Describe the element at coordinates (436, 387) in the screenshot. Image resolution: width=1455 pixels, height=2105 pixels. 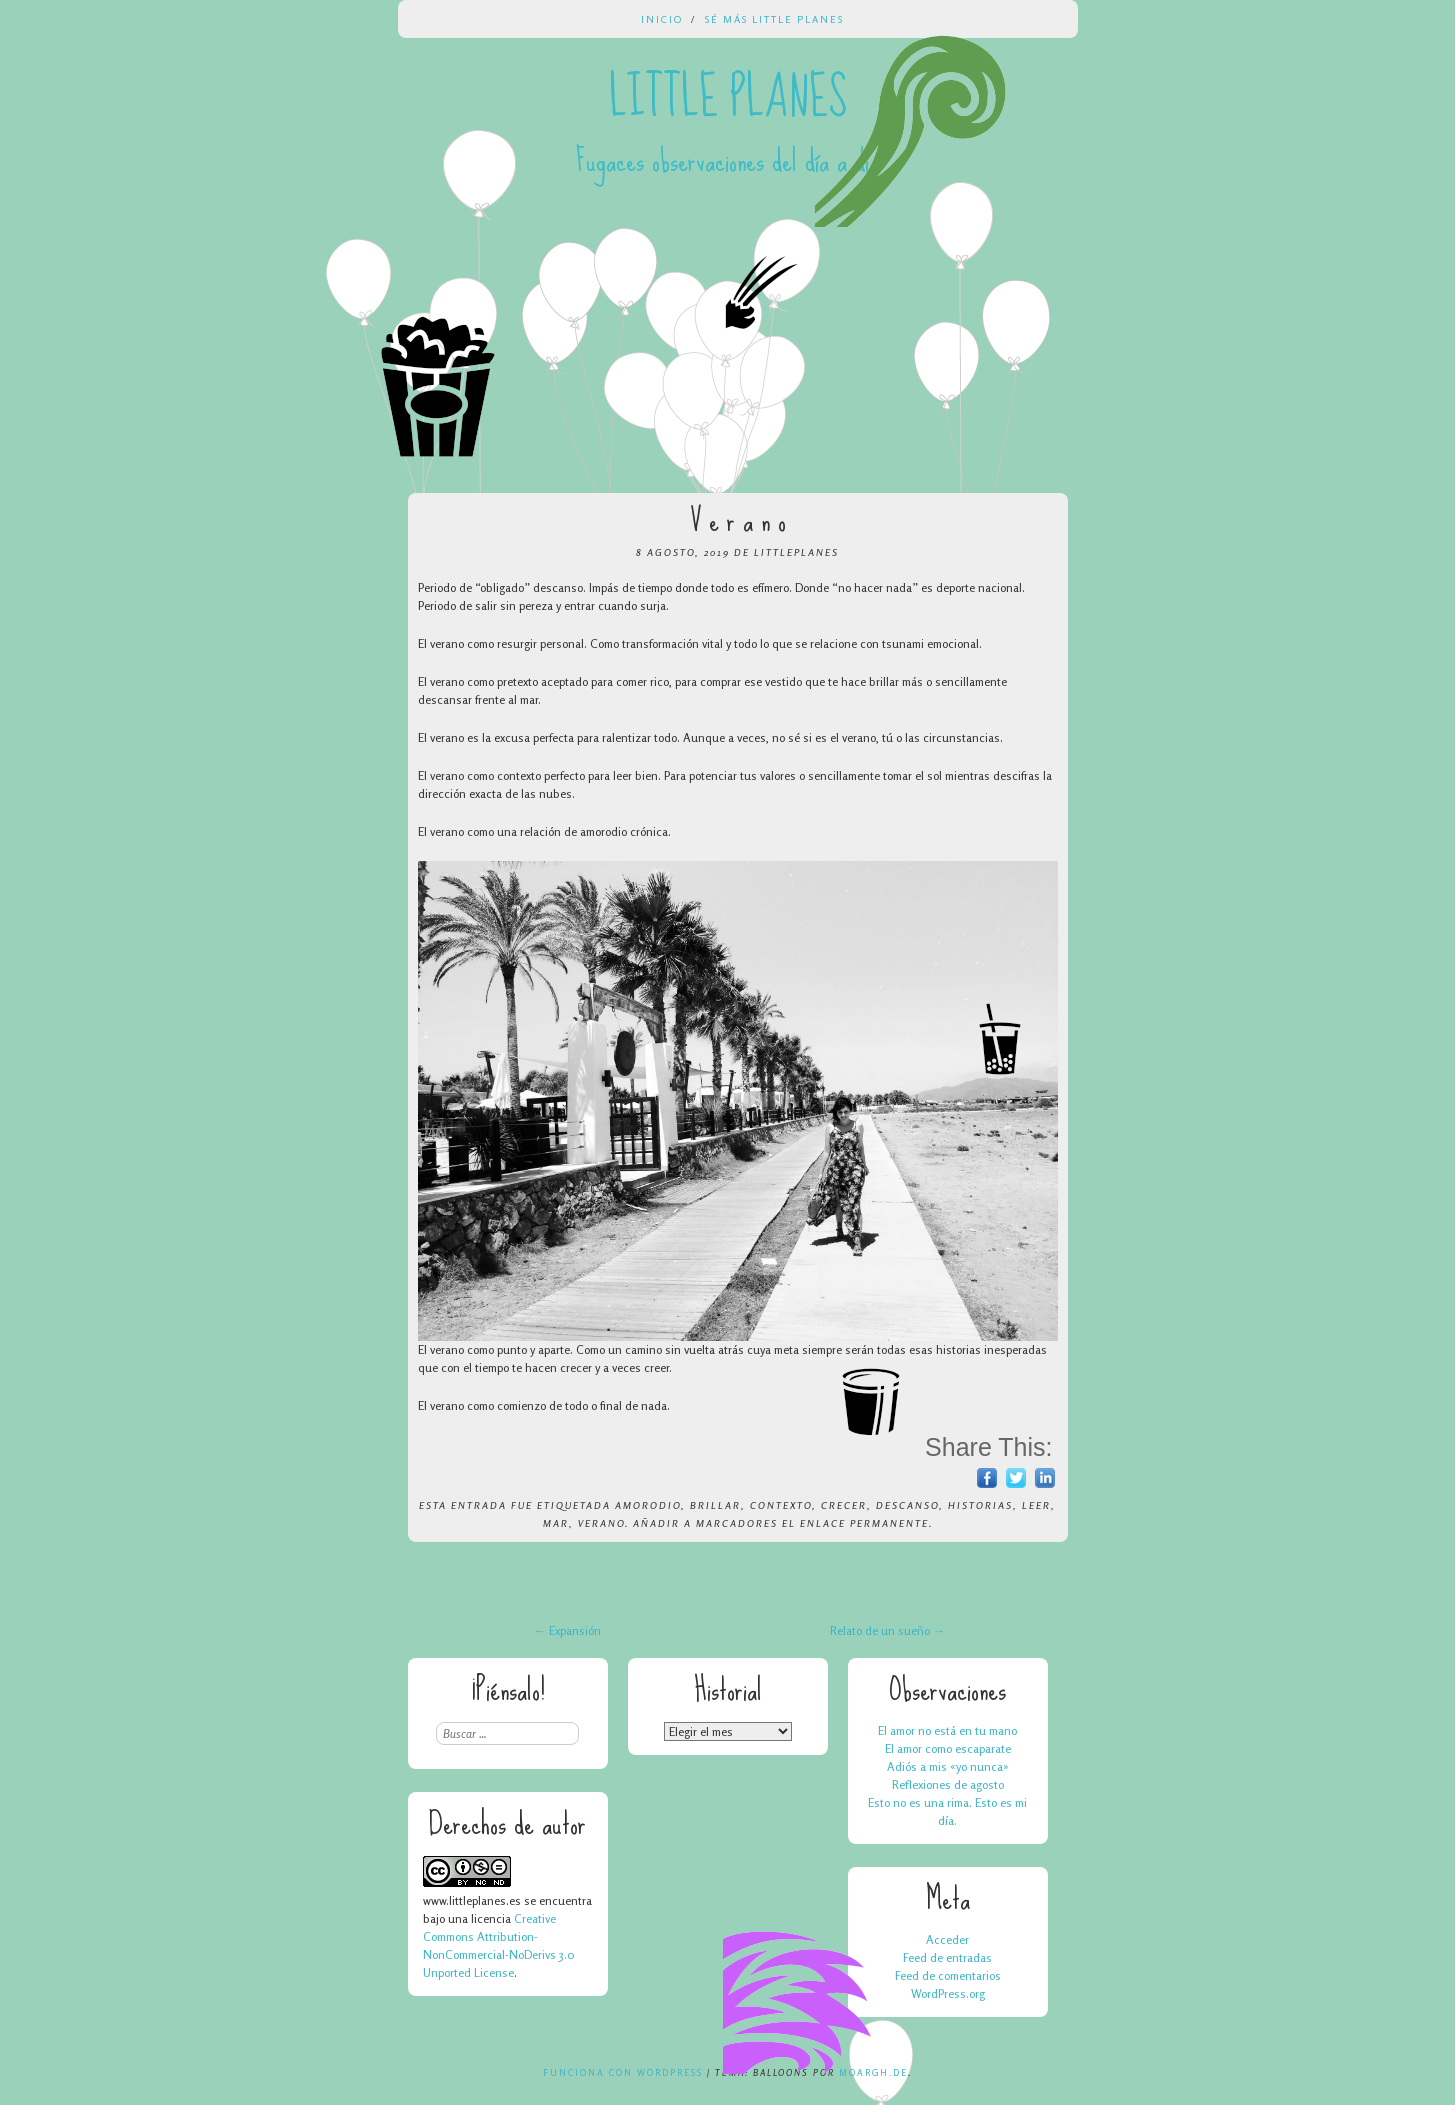
I see `browse movies or entertainment content` at that location.